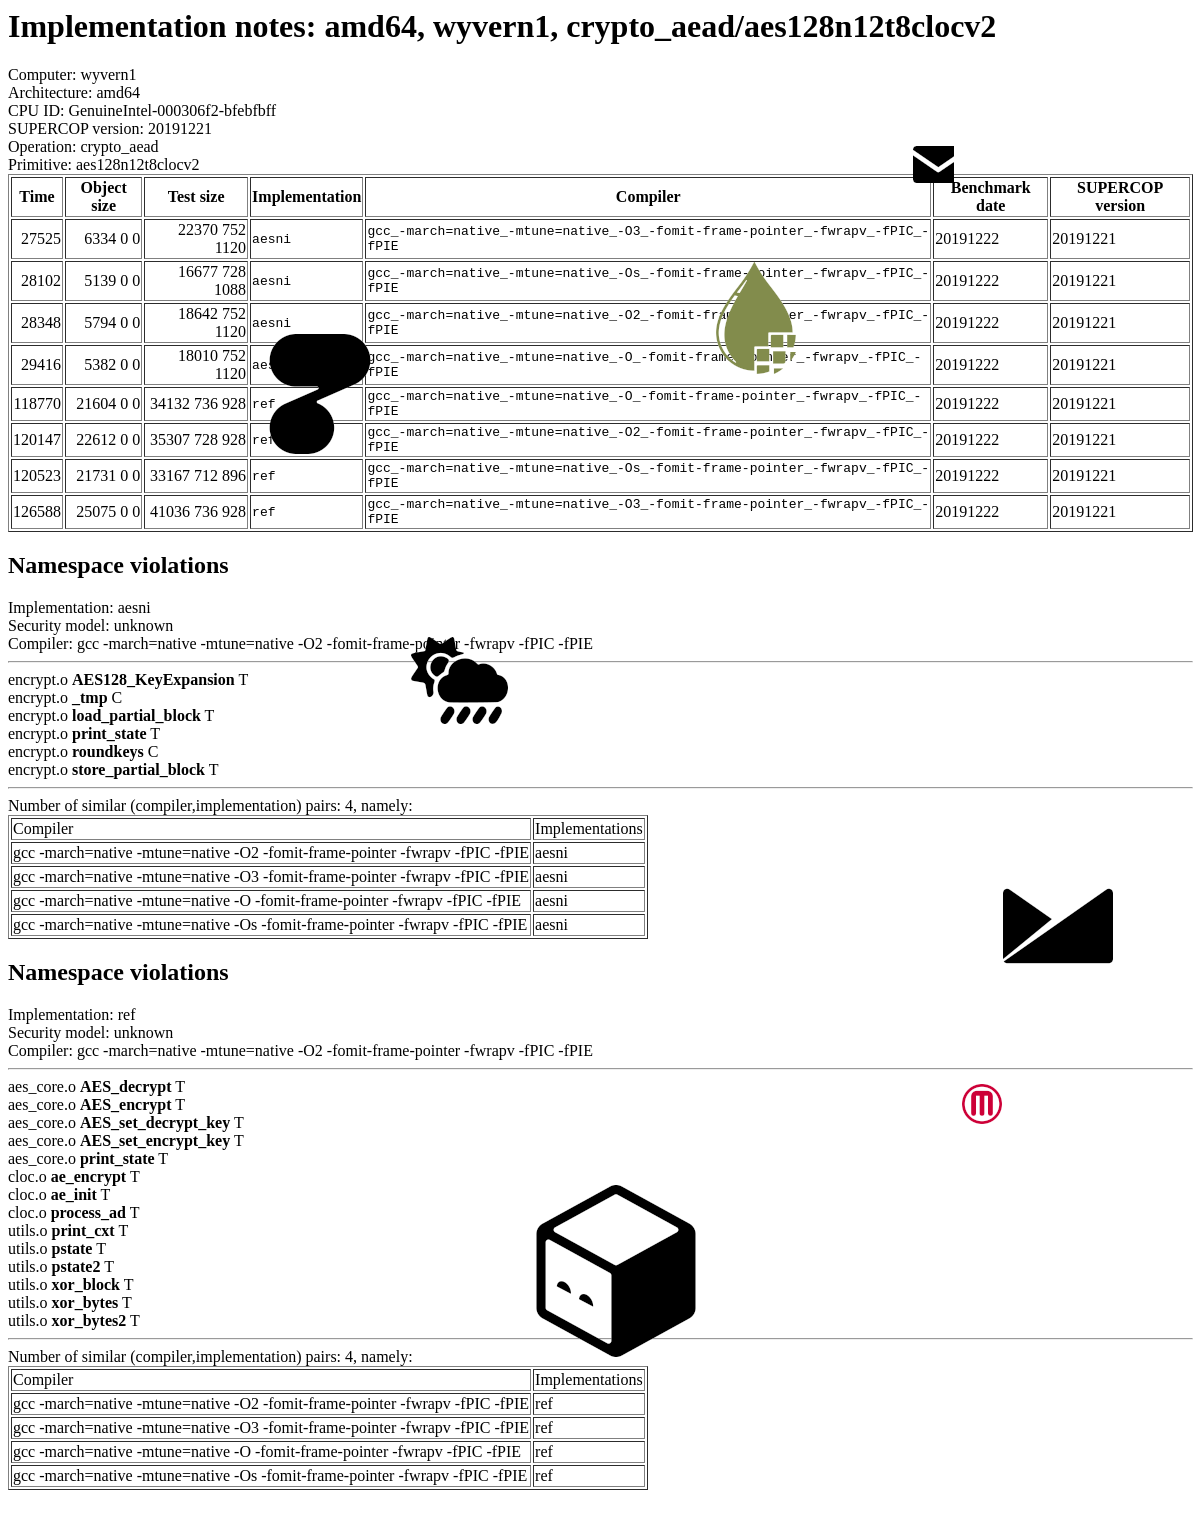 This screenshot has height=1522, width=1201. I want to click on open HTTPie API client, so click(320, 394).